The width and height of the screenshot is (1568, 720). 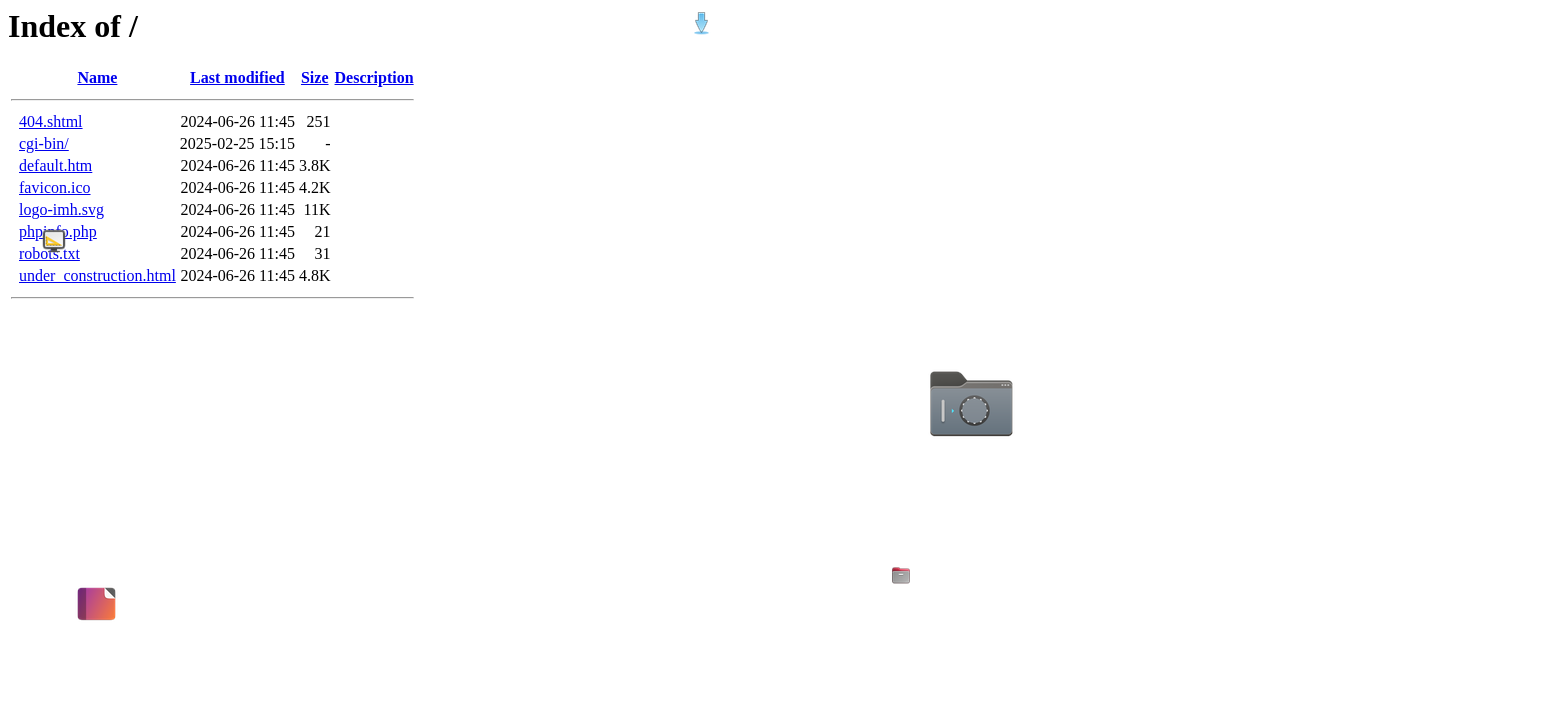 I want to click on change desktop wallpaper settings, so click(x=96, y=602).